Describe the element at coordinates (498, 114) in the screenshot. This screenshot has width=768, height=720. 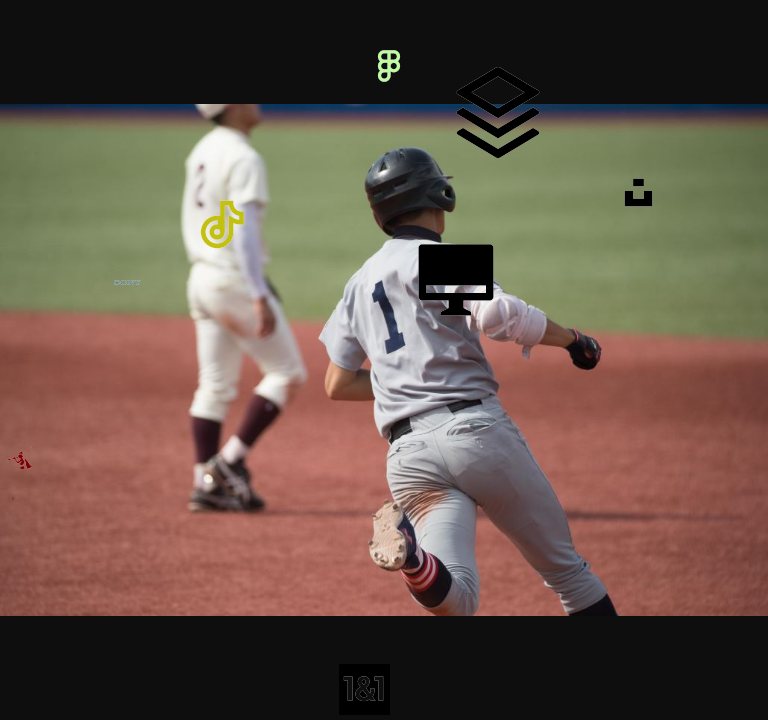
I see `view stacked layers or content` at that location.